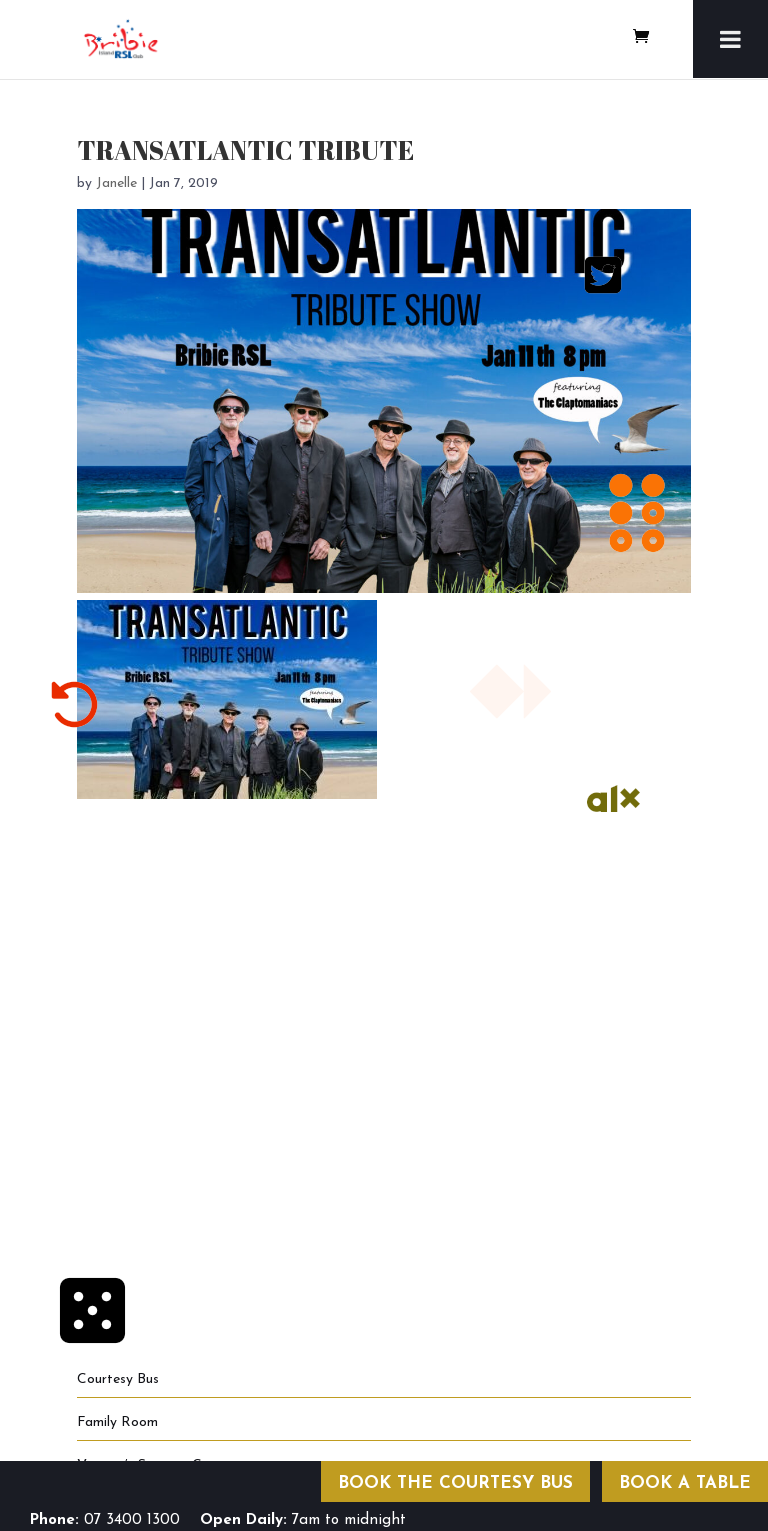  What do you see at coordinates (613, 798) in the screenshot?
I see `alx brand logo` at bounding box center [613, 798].